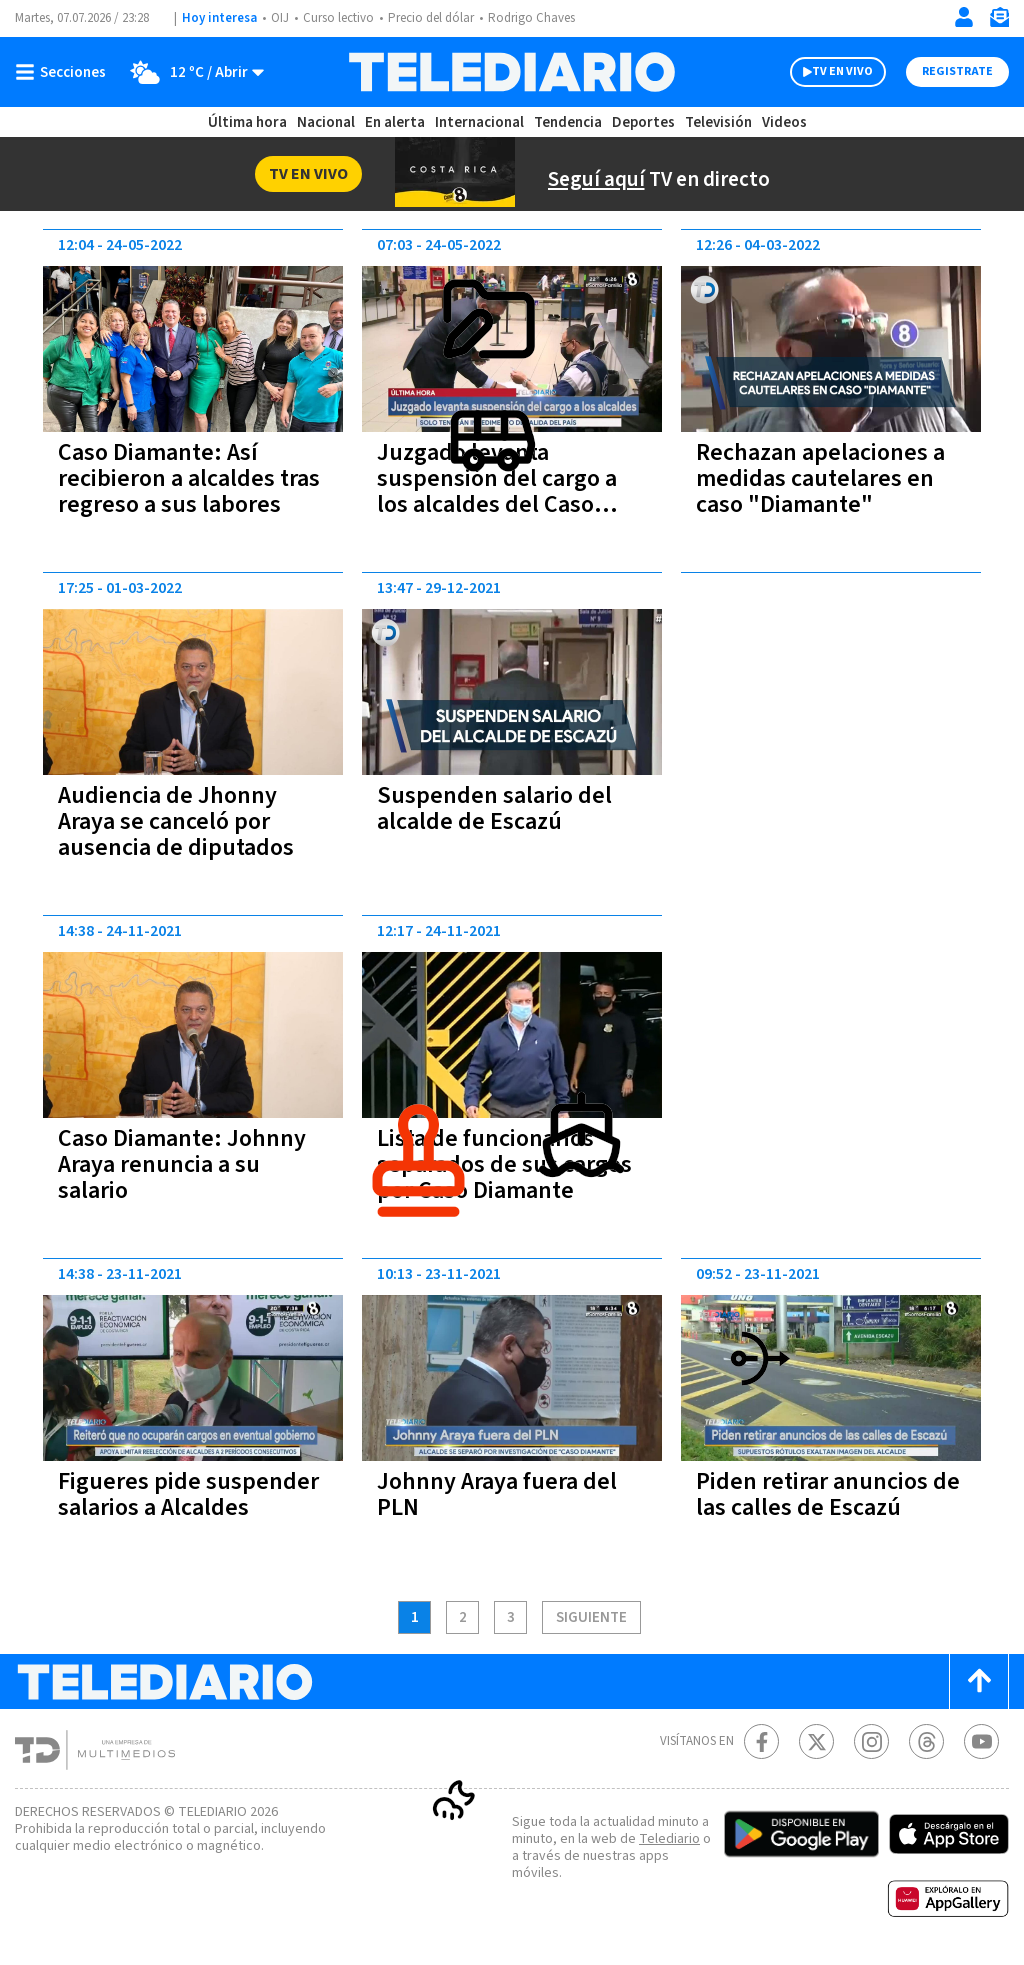 Image resolution: width=1024 pixels, height=1965 pixels. What do you see at coordinates (489, 321) in the screenshot?
I see `rename or edit a folder` at bounding box center [489, 321].